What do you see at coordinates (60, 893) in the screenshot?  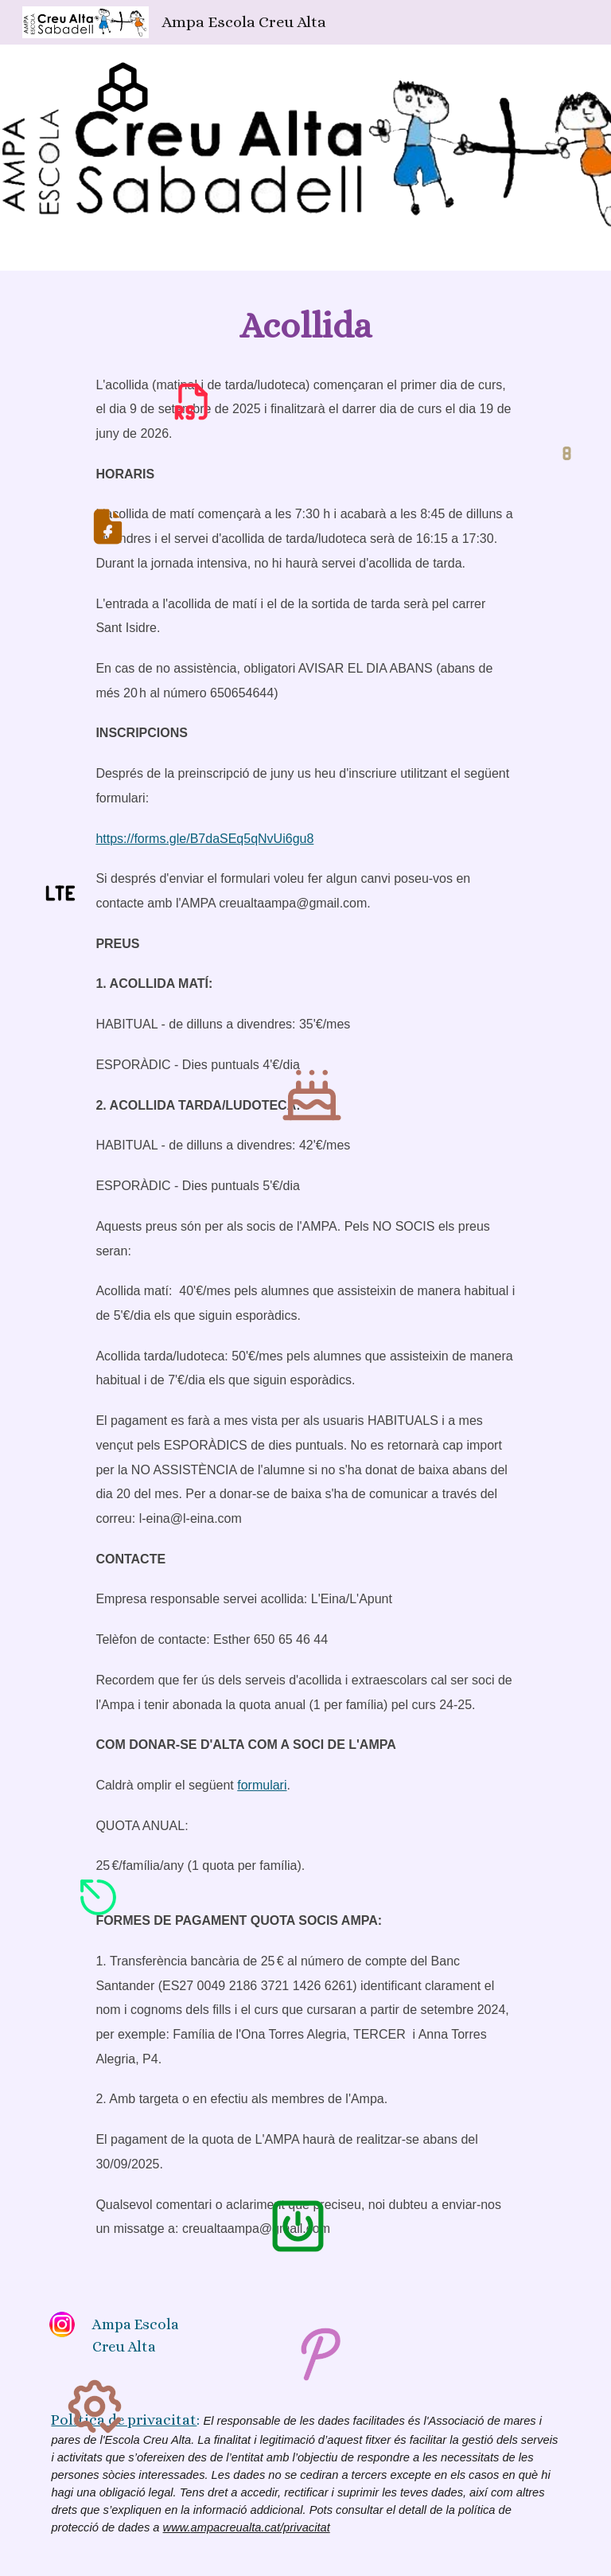 I see `indicates LTE cellular network connection` at bounding box center [60, 893].